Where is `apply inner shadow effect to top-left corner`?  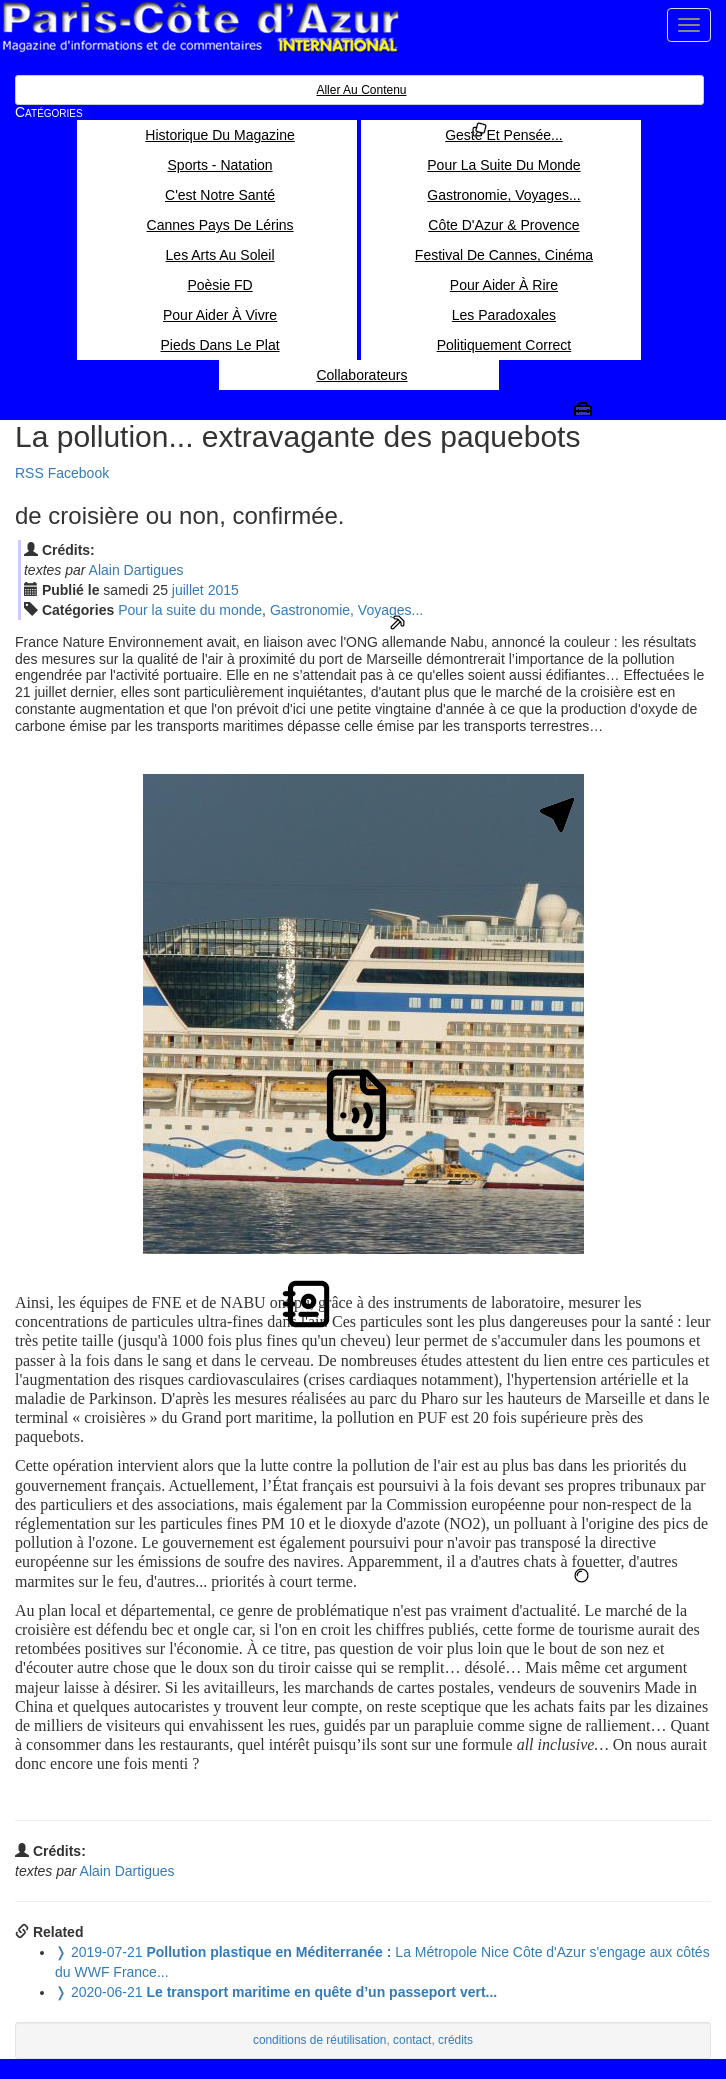
apply inner shadow effect to top-left corner is located at coordinates (581, 1575).